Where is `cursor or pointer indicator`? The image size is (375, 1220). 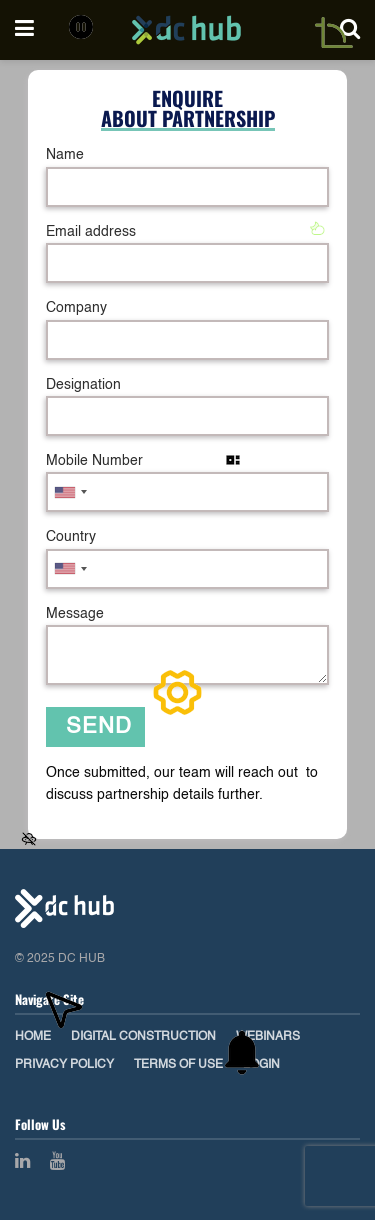
cursor or pointer indicator is located at coordinates (63, 1009).